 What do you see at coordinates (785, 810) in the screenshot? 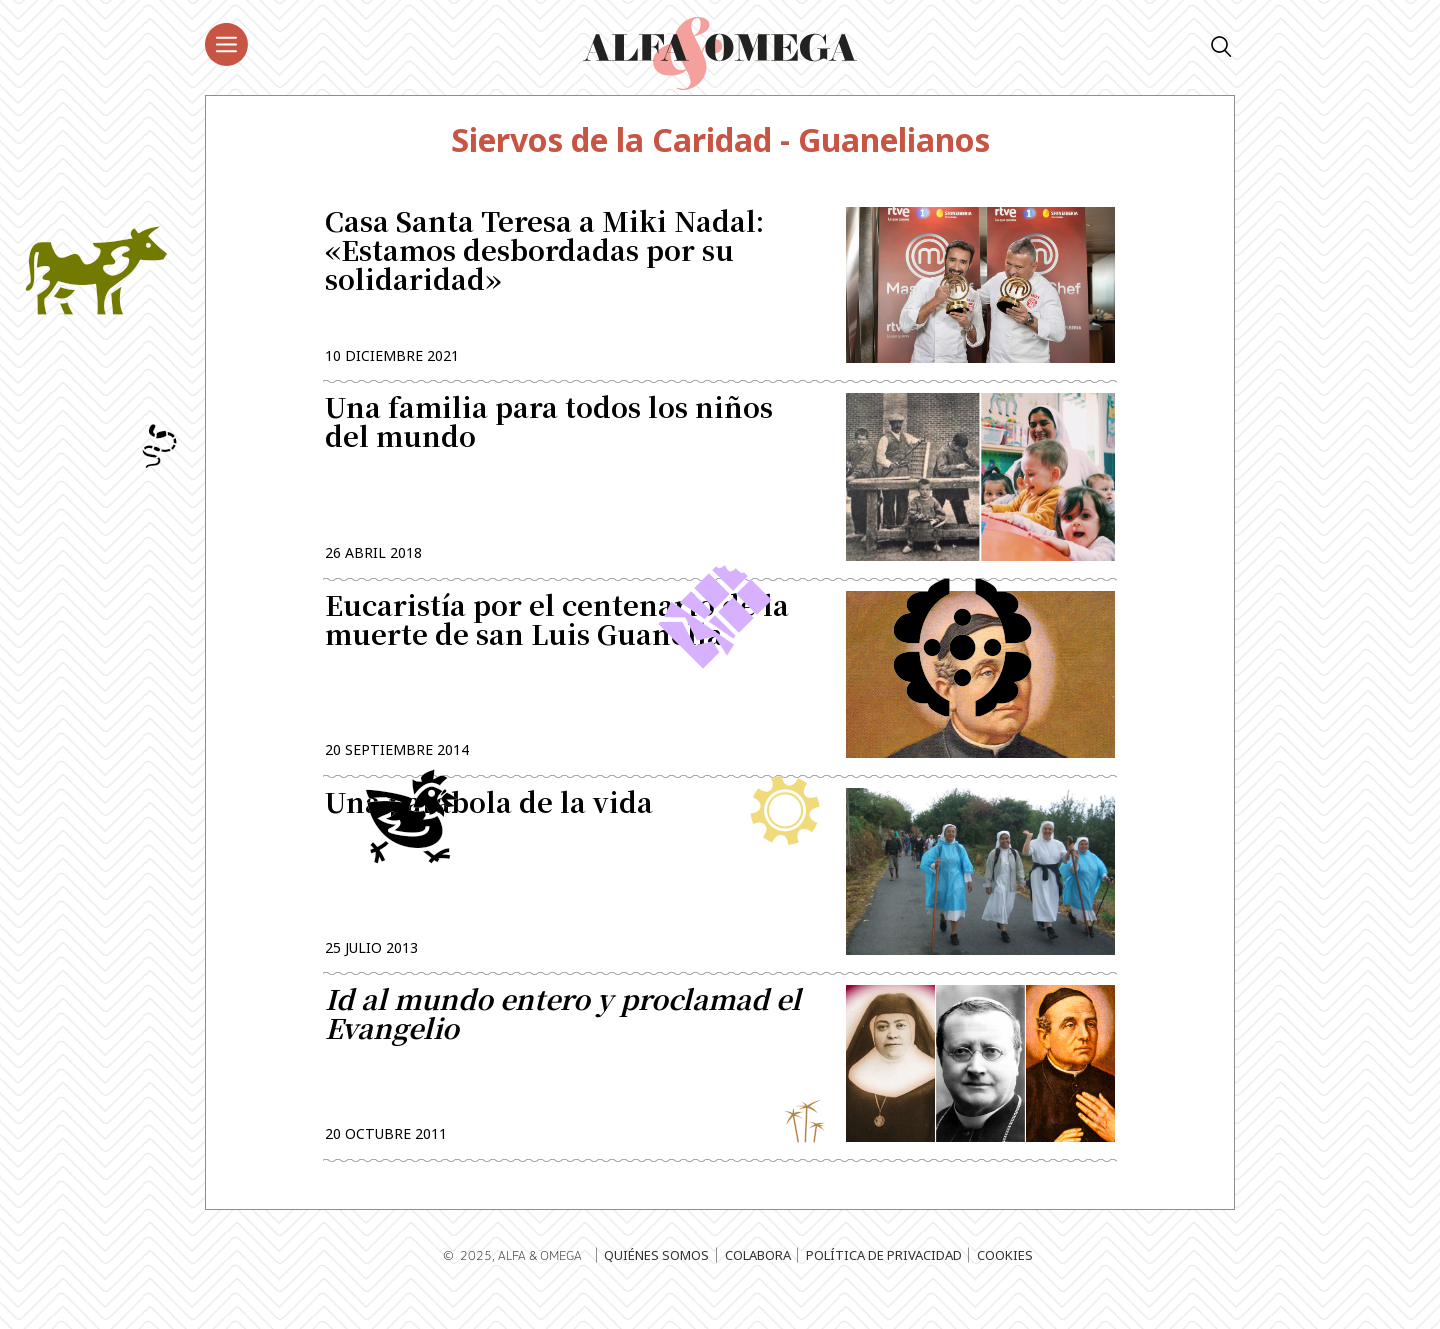
I see `access settings or preferences` at bounding box center [785, 810].